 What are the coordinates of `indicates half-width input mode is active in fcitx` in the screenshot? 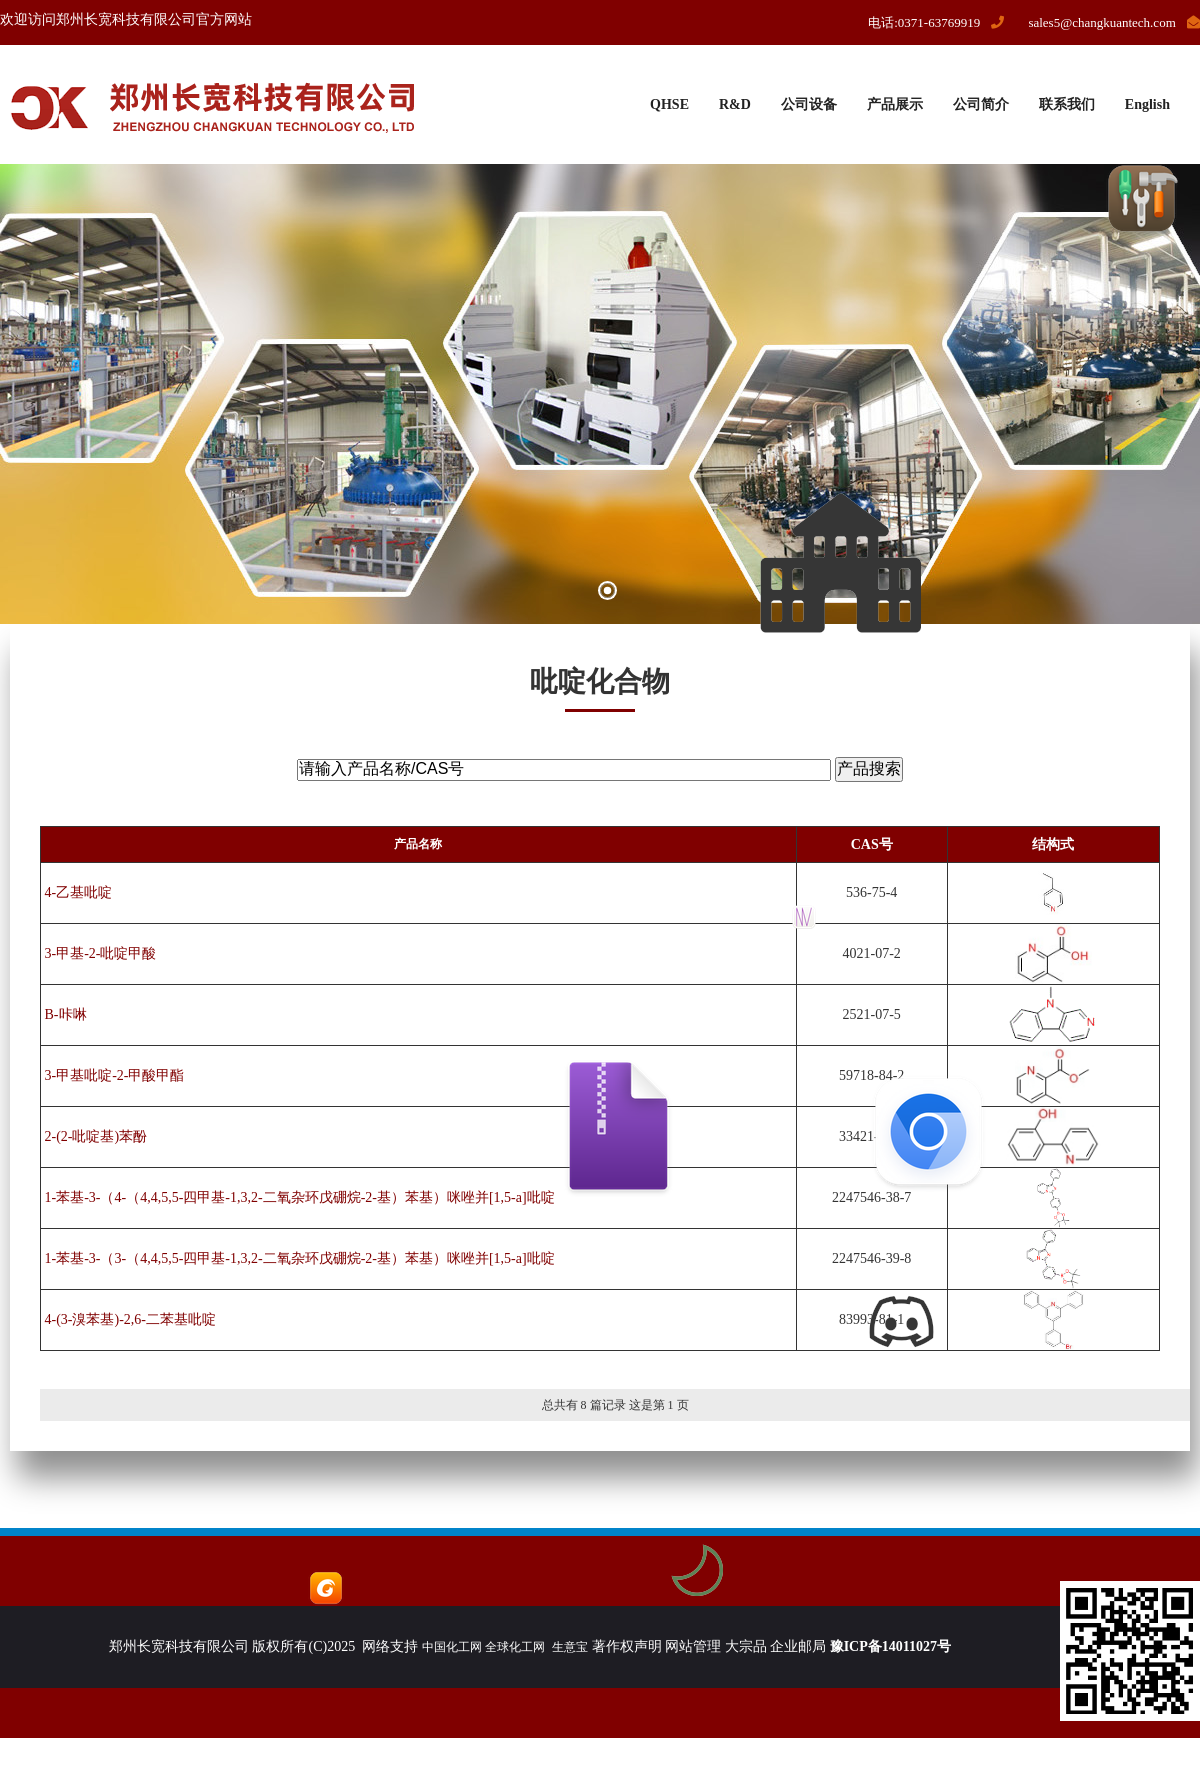 It's located at (697, 1570).